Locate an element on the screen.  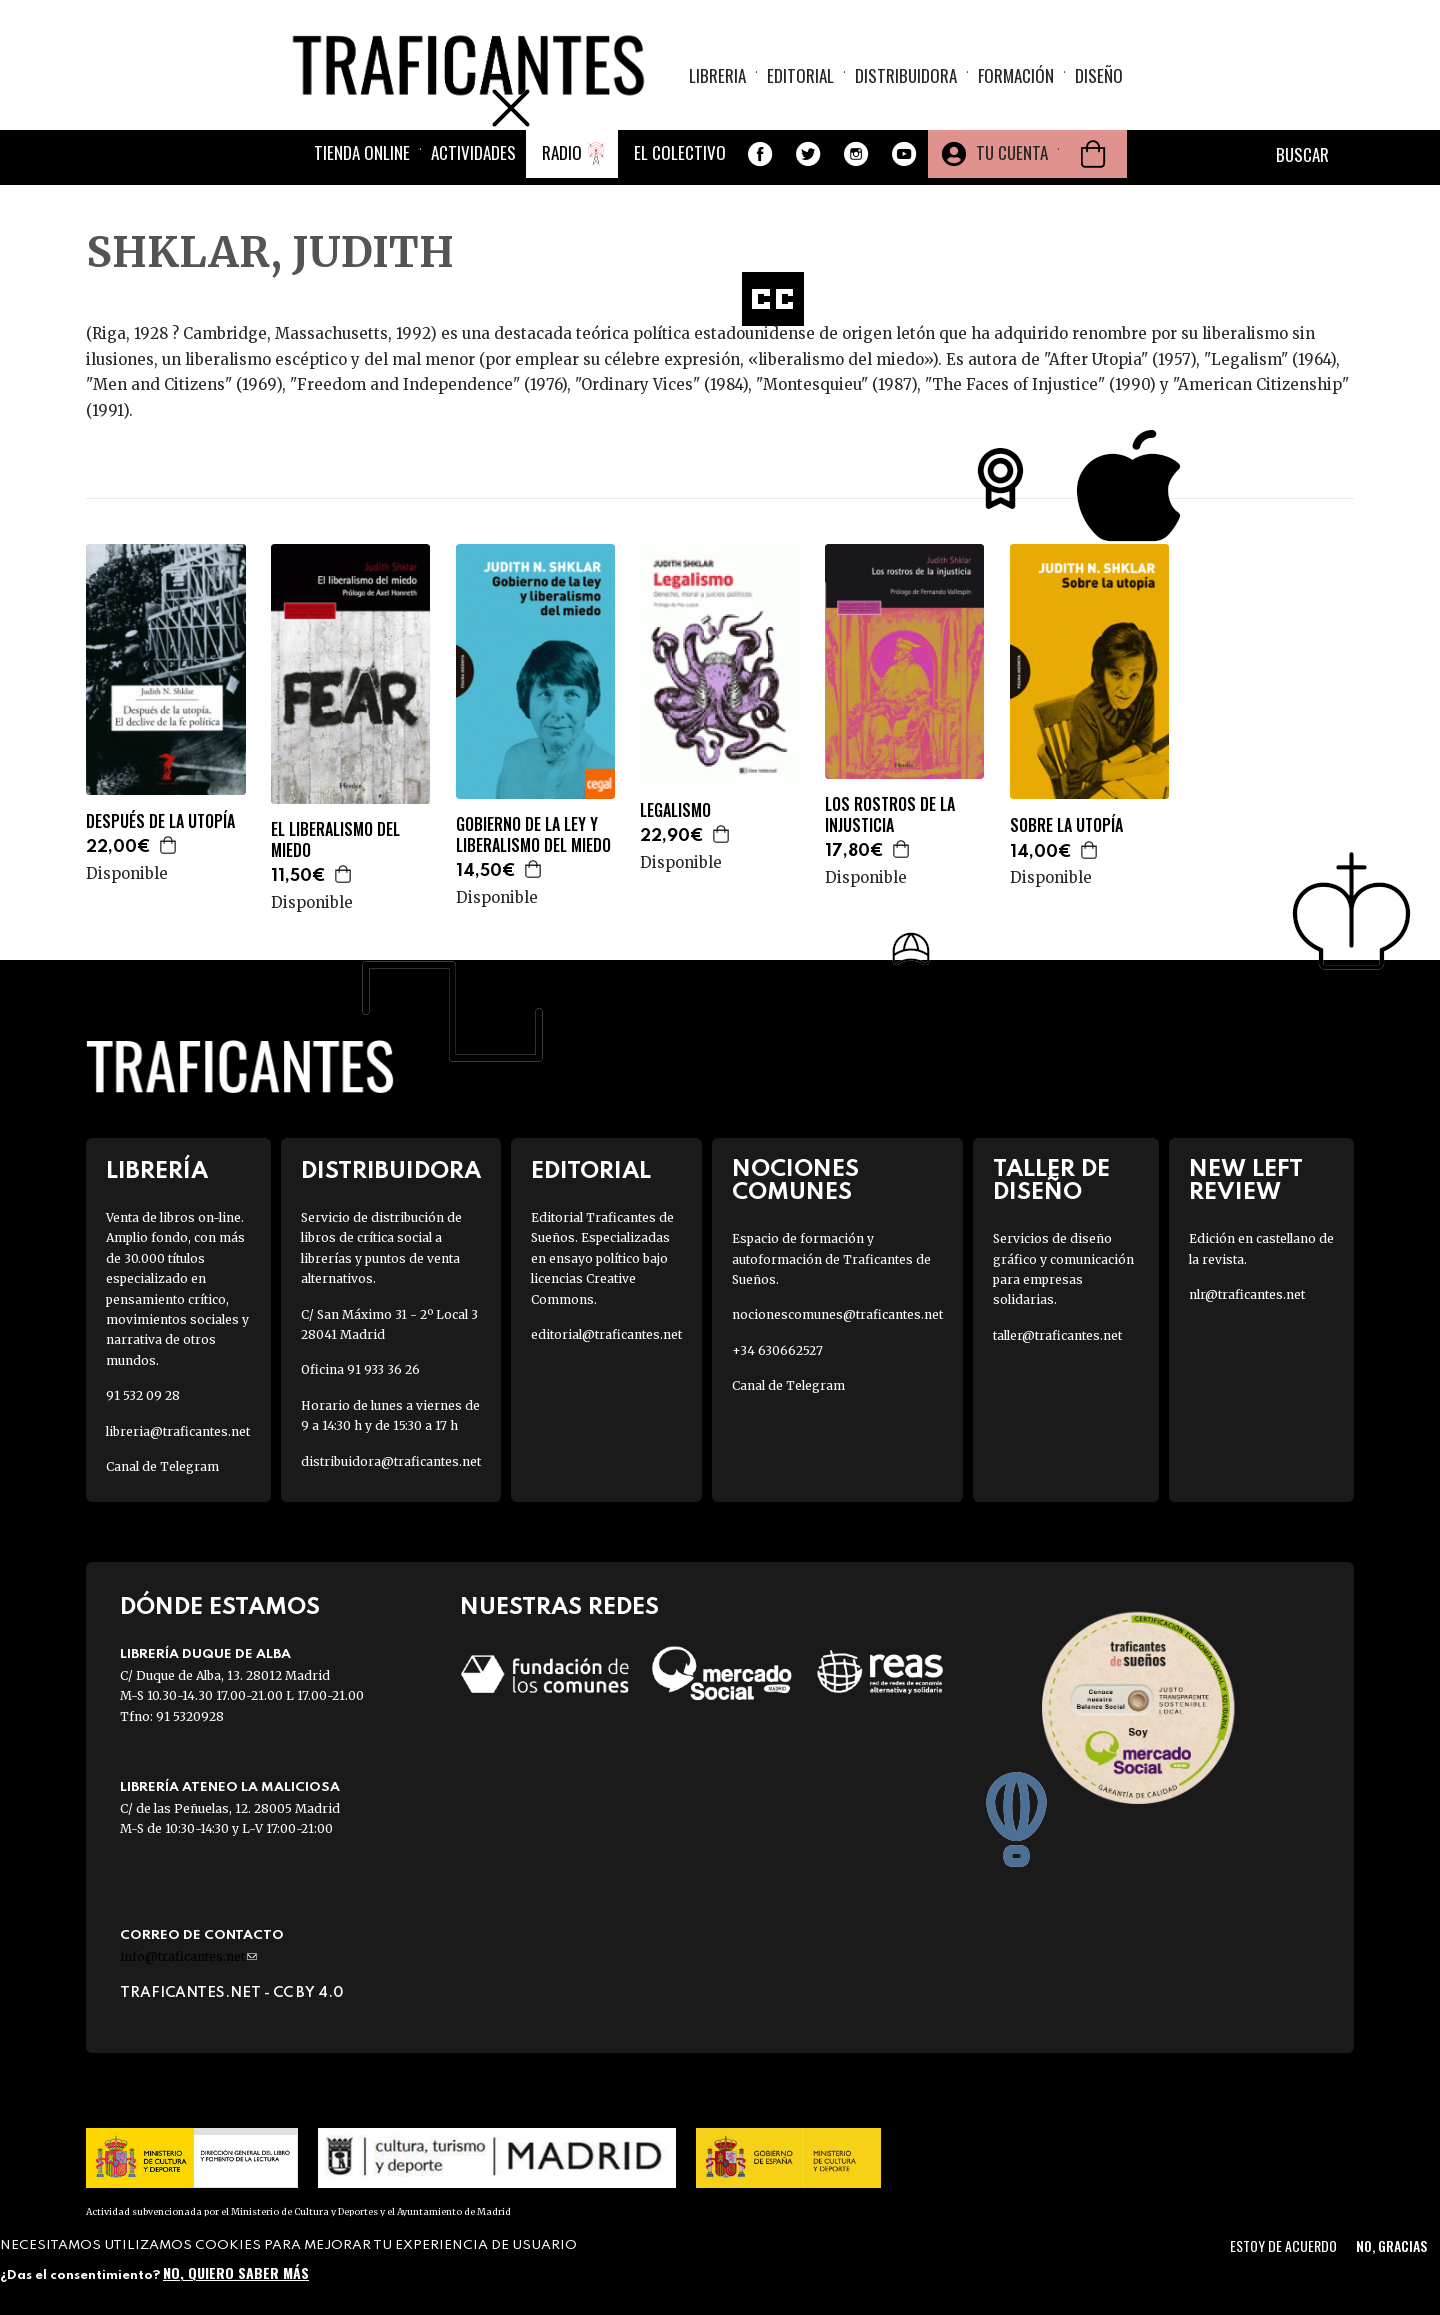
enable closed captions for video content is located at coordinates (773, 299).